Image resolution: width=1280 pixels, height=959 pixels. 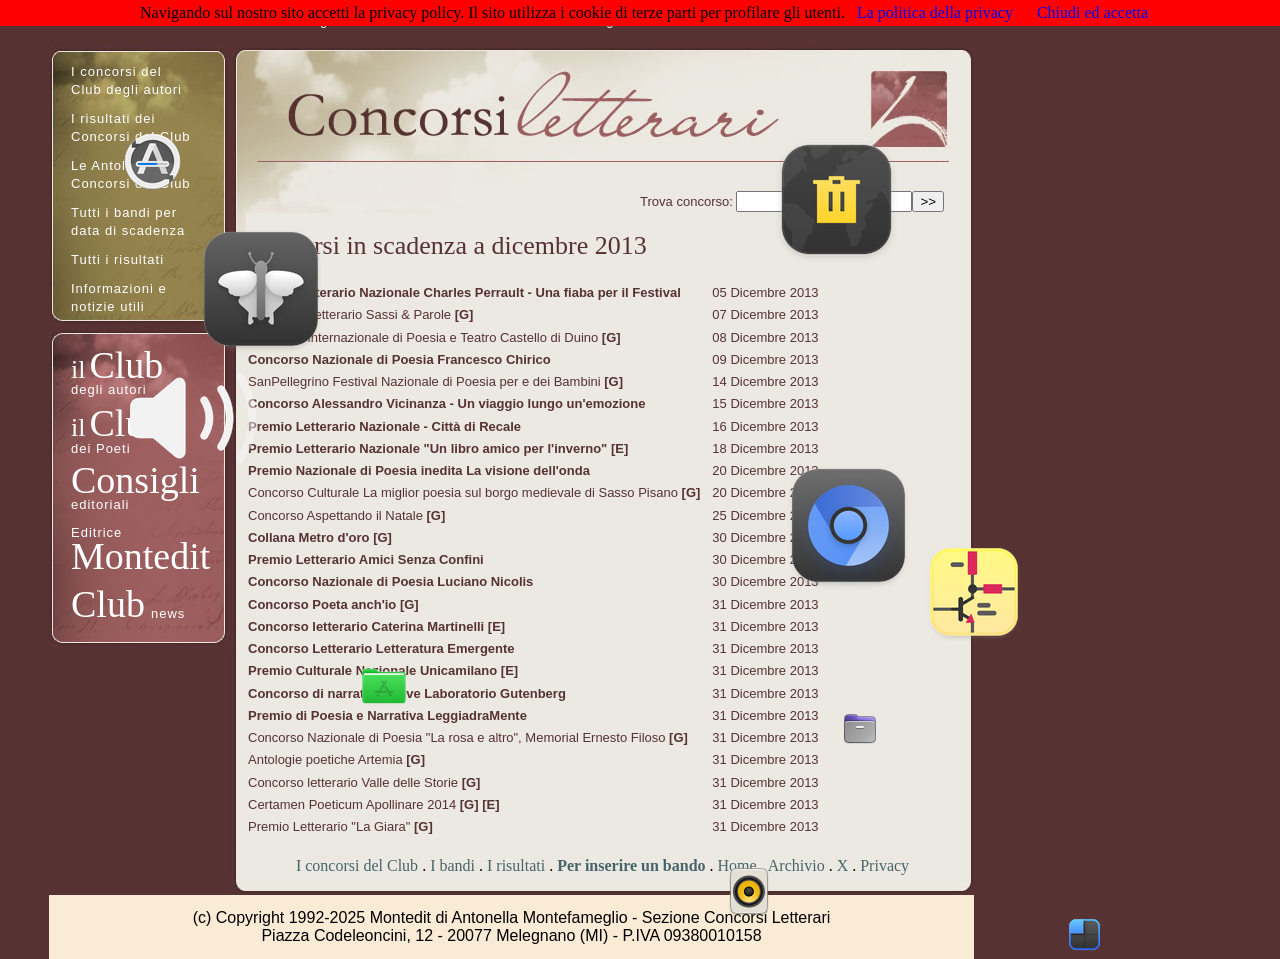 What do you see at coordinates (261, 289) in the screenshot?
I see `open qmmp audio player` at bounding box center [261, 289].